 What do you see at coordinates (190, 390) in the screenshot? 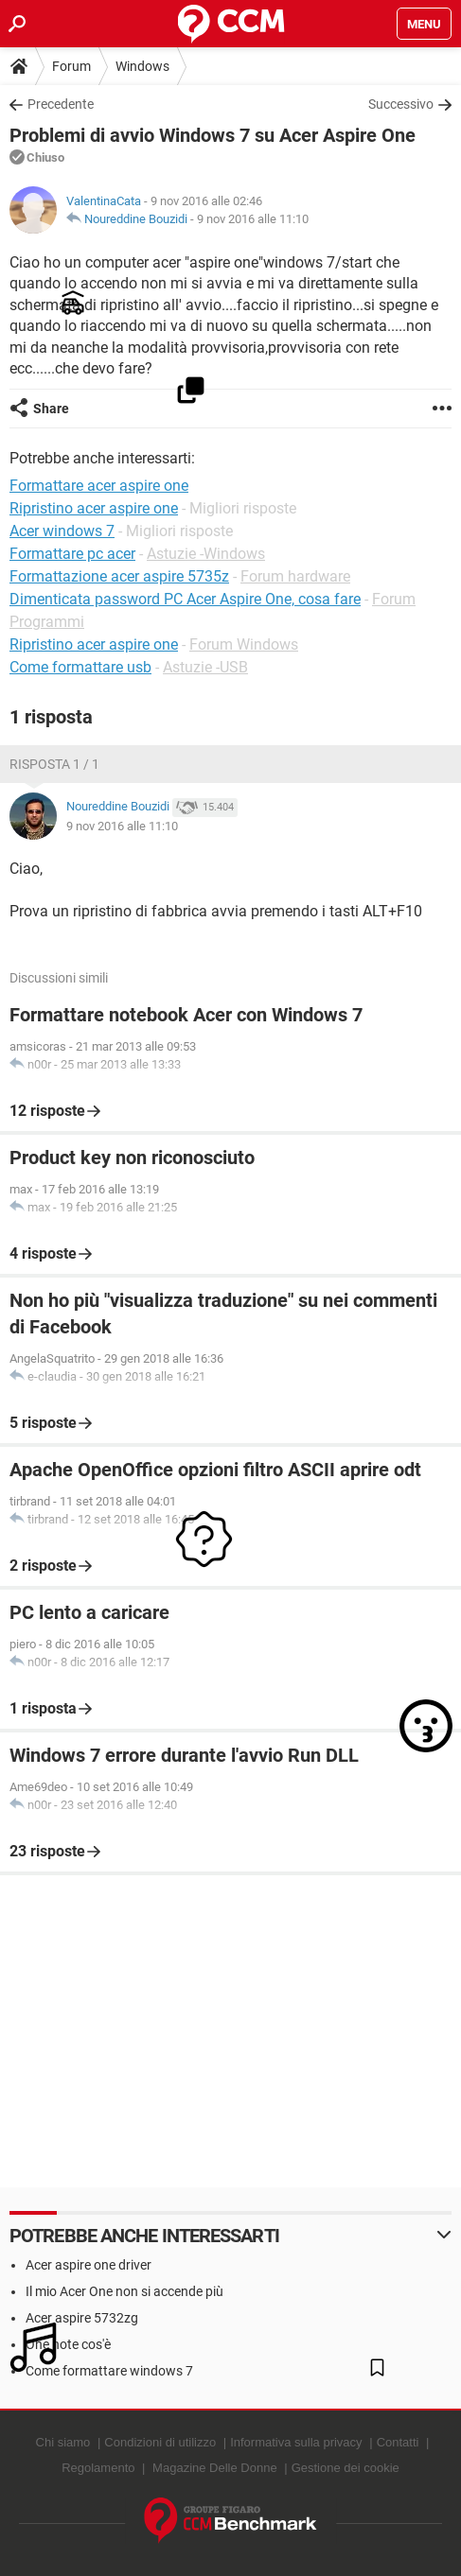
I see `duplicate or copy an item` at bounding box center [190, 390].